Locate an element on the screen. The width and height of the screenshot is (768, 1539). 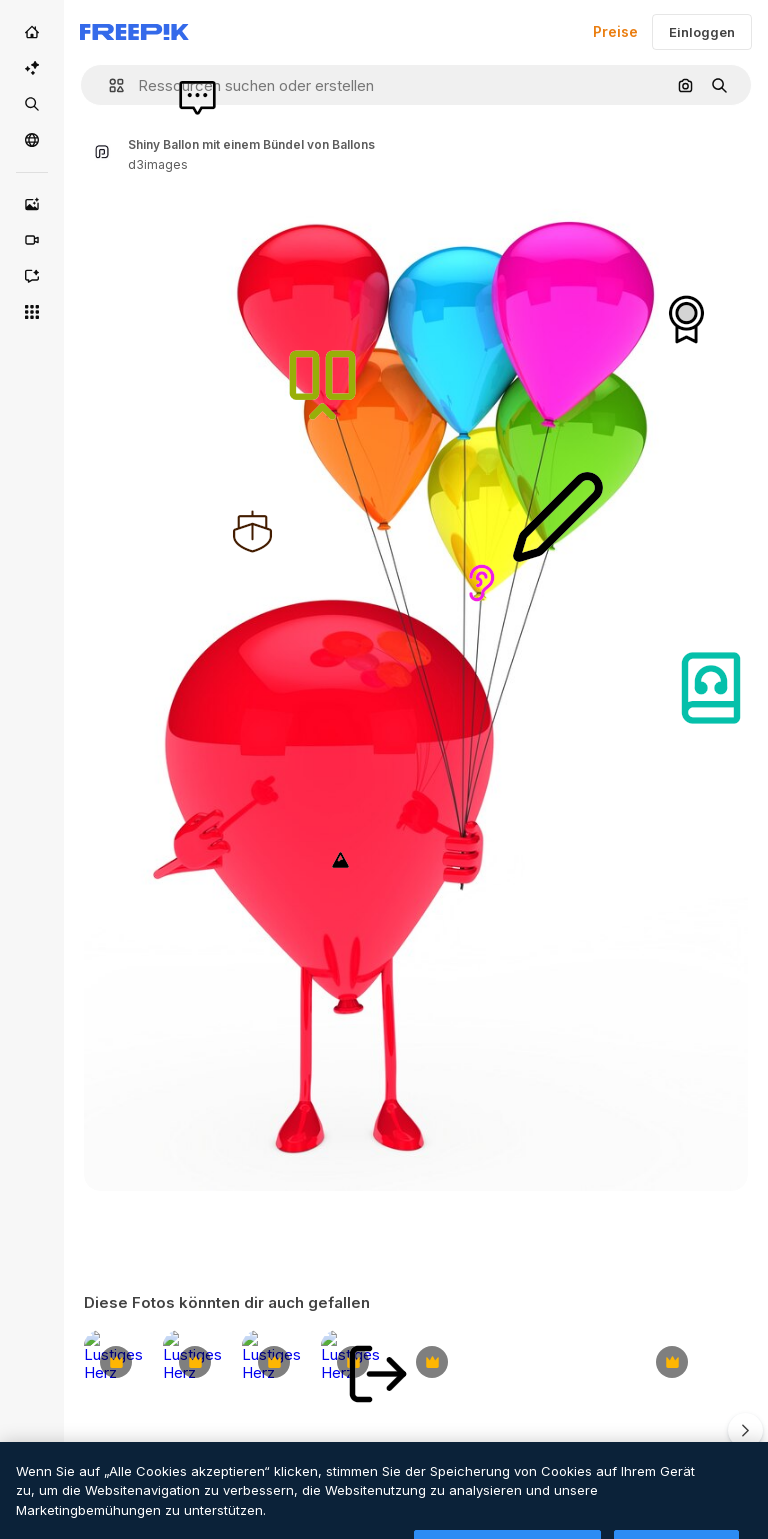
edit content or text is located at coordinates (558, 517).